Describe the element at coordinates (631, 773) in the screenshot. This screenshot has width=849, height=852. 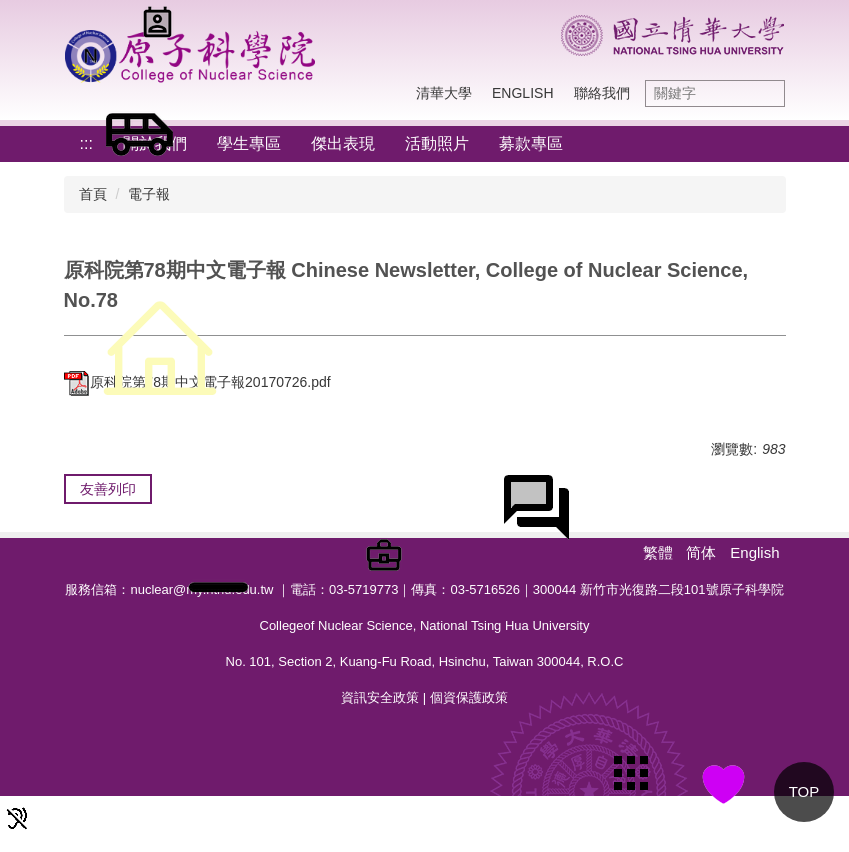
I see `open the app drawer or launcher` at that location.